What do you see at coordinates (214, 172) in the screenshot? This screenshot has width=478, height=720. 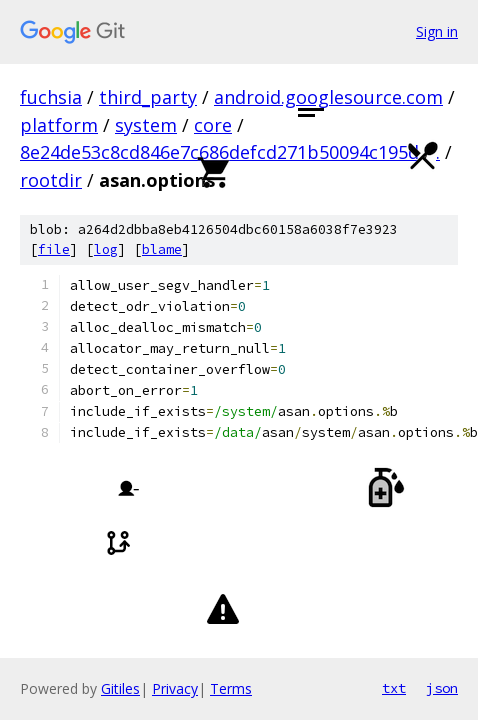 I see `view your shopping cart` at bounding box center [214, 172].